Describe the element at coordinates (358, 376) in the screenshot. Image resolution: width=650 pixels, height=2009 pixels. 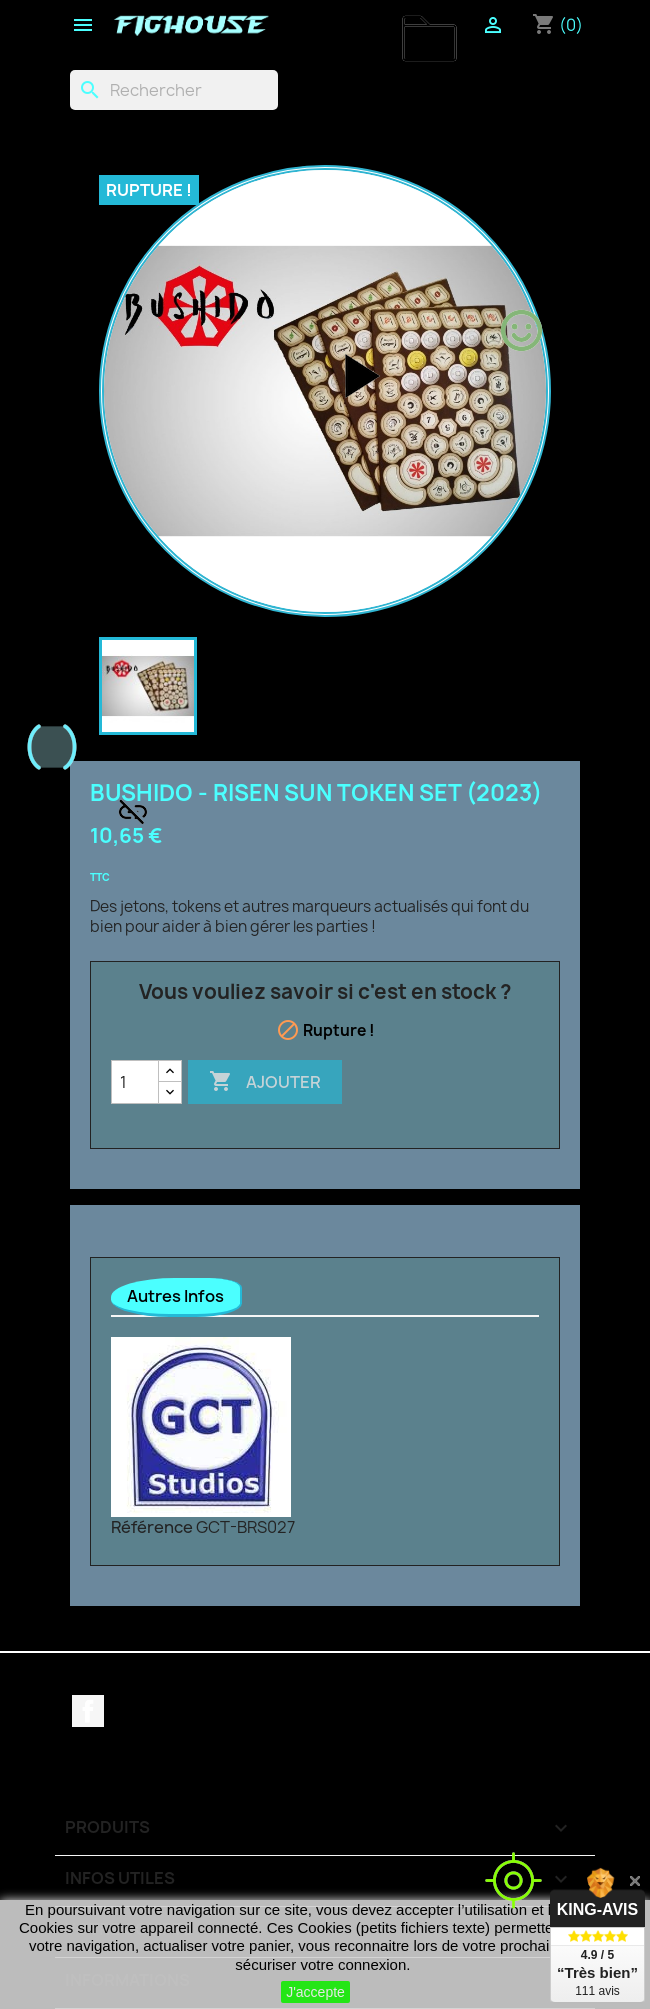
I see `start media playback` at that location.